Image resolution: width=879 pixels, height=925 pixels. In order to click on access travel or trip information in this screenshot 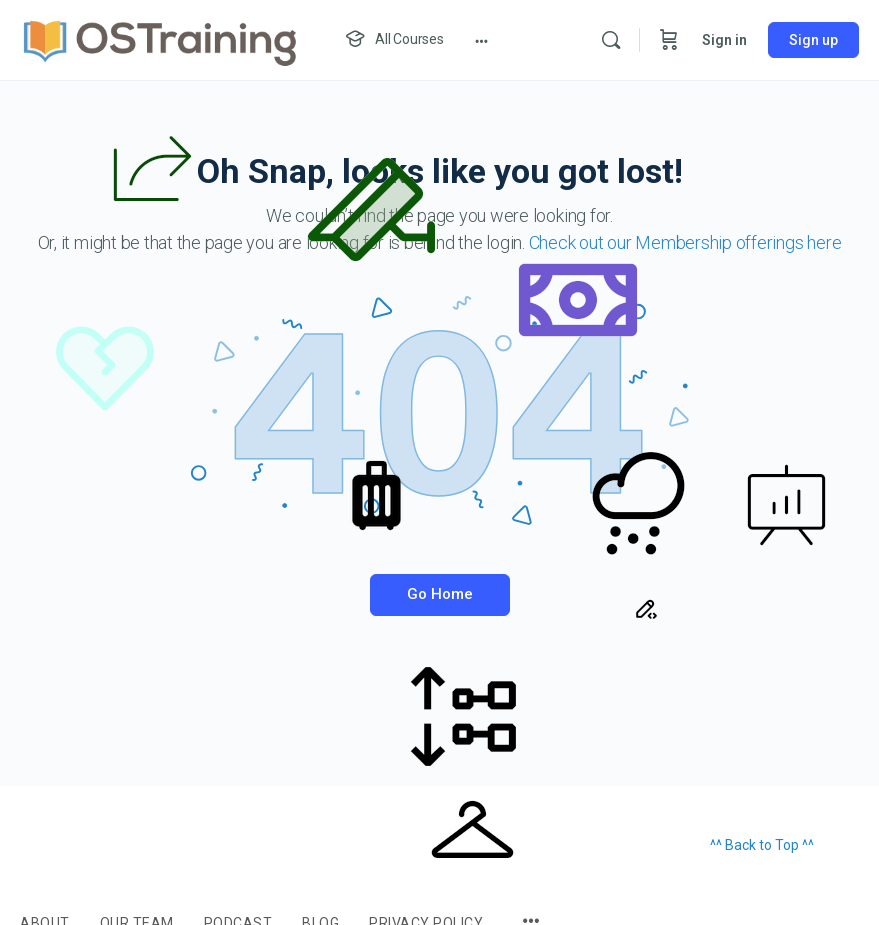, I will do `click(376, 495)`.